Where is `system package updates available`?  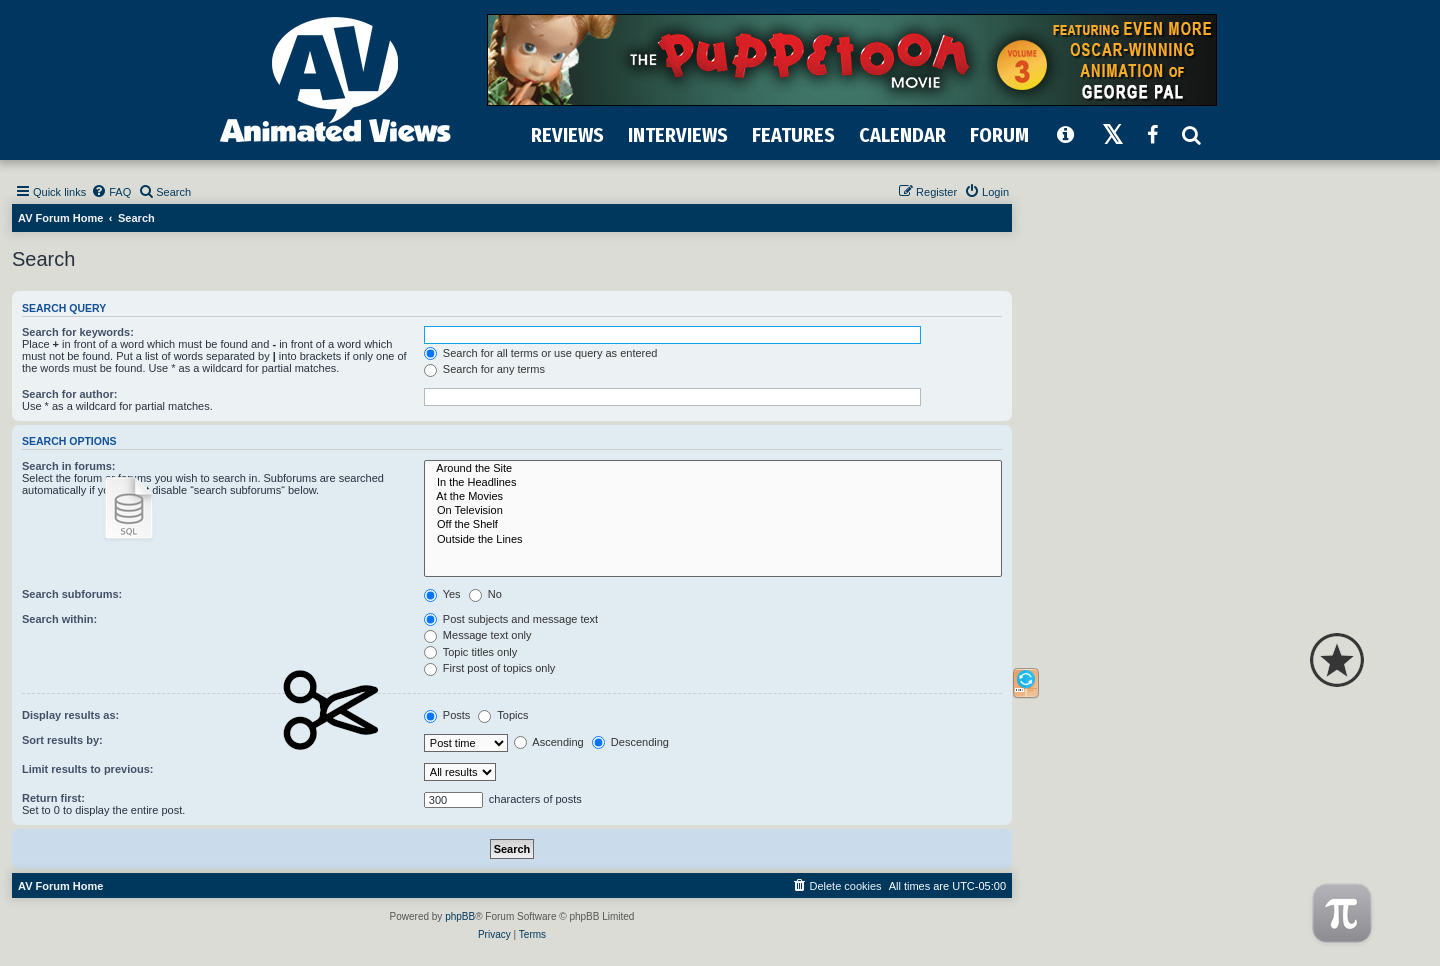 system package updates available is located at coordinates (1026, 683).